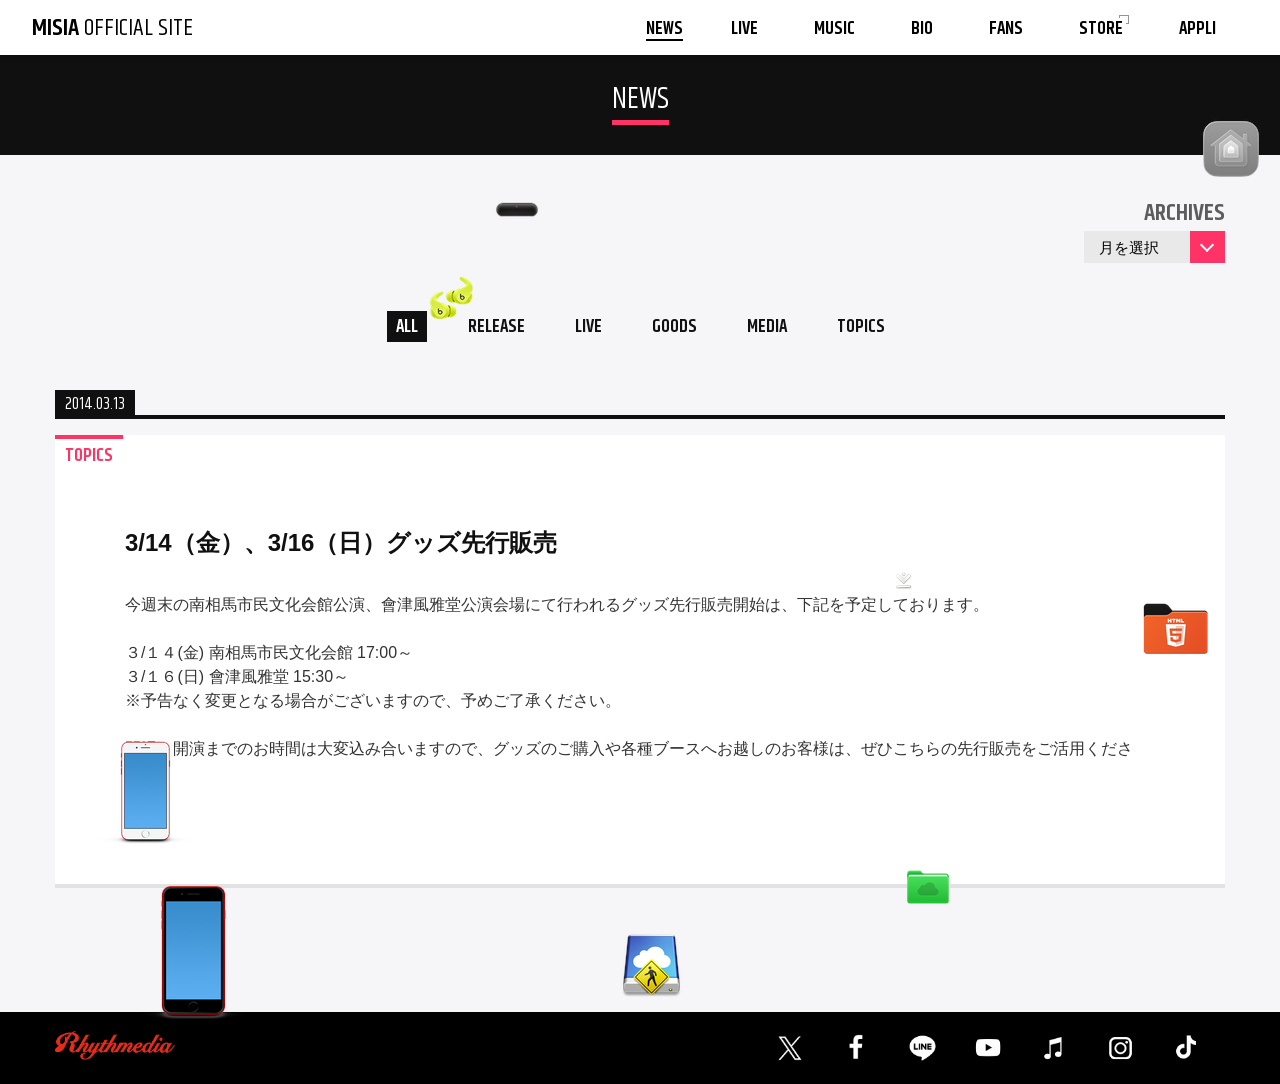 The width and height of the screenshot is (1280, 1084). Describe the element at coordinates (1175, 630) in the screenshot. I see `folder containing HTML files` at that location.